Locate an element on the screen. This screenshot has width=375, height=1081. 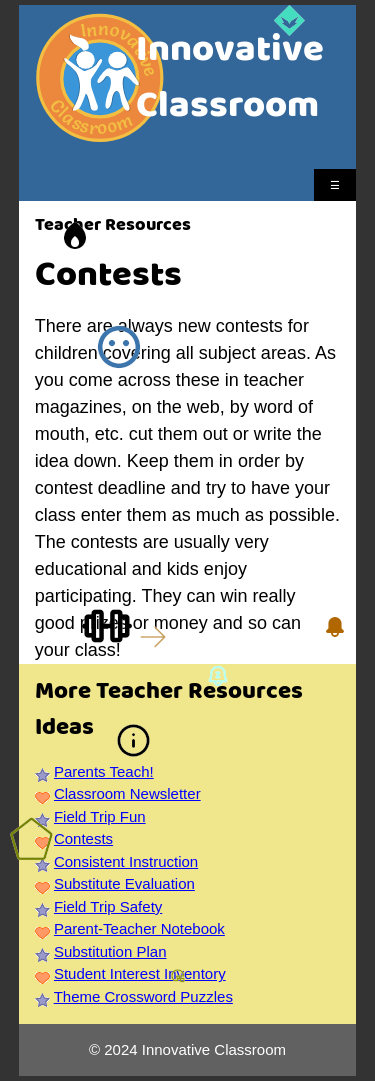
access workout or fitness features is located at coordinates (107, 626).